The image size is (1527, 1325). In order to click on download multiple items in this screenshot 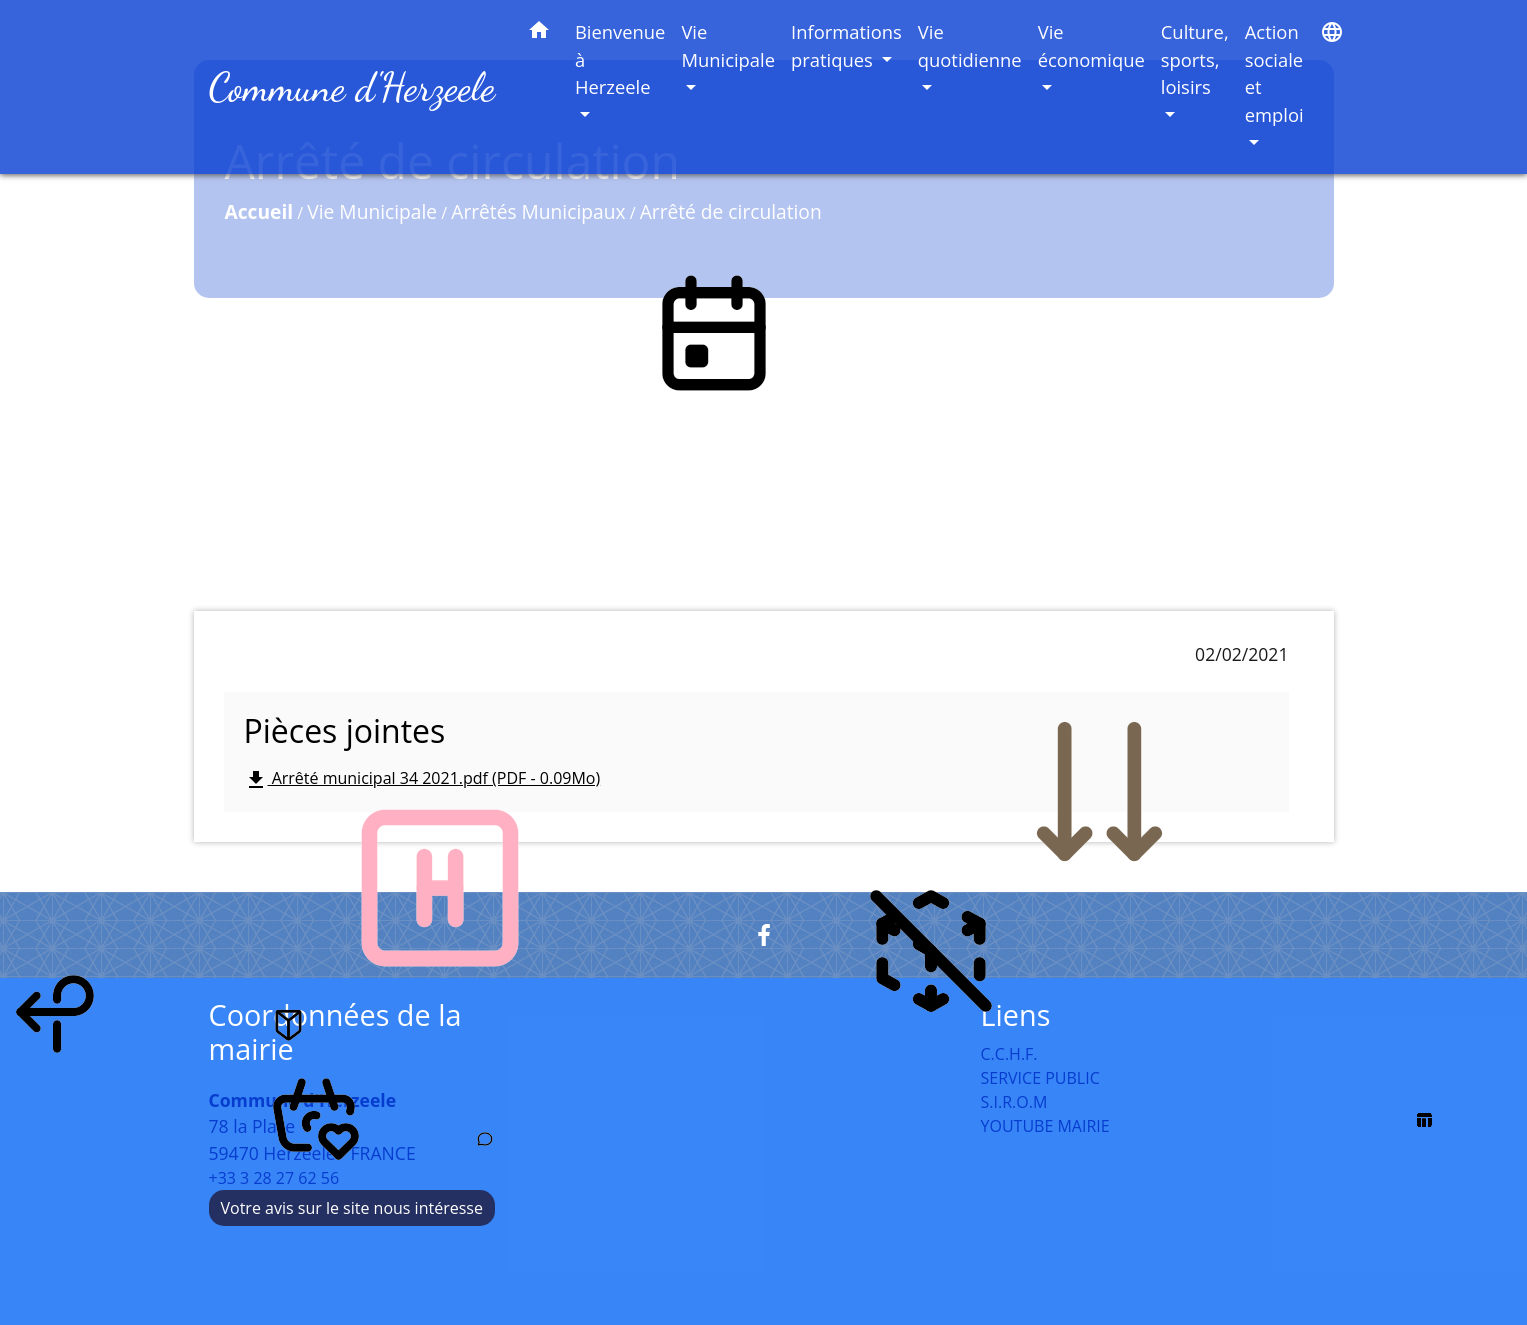, I will do `click(1099, 791)`.